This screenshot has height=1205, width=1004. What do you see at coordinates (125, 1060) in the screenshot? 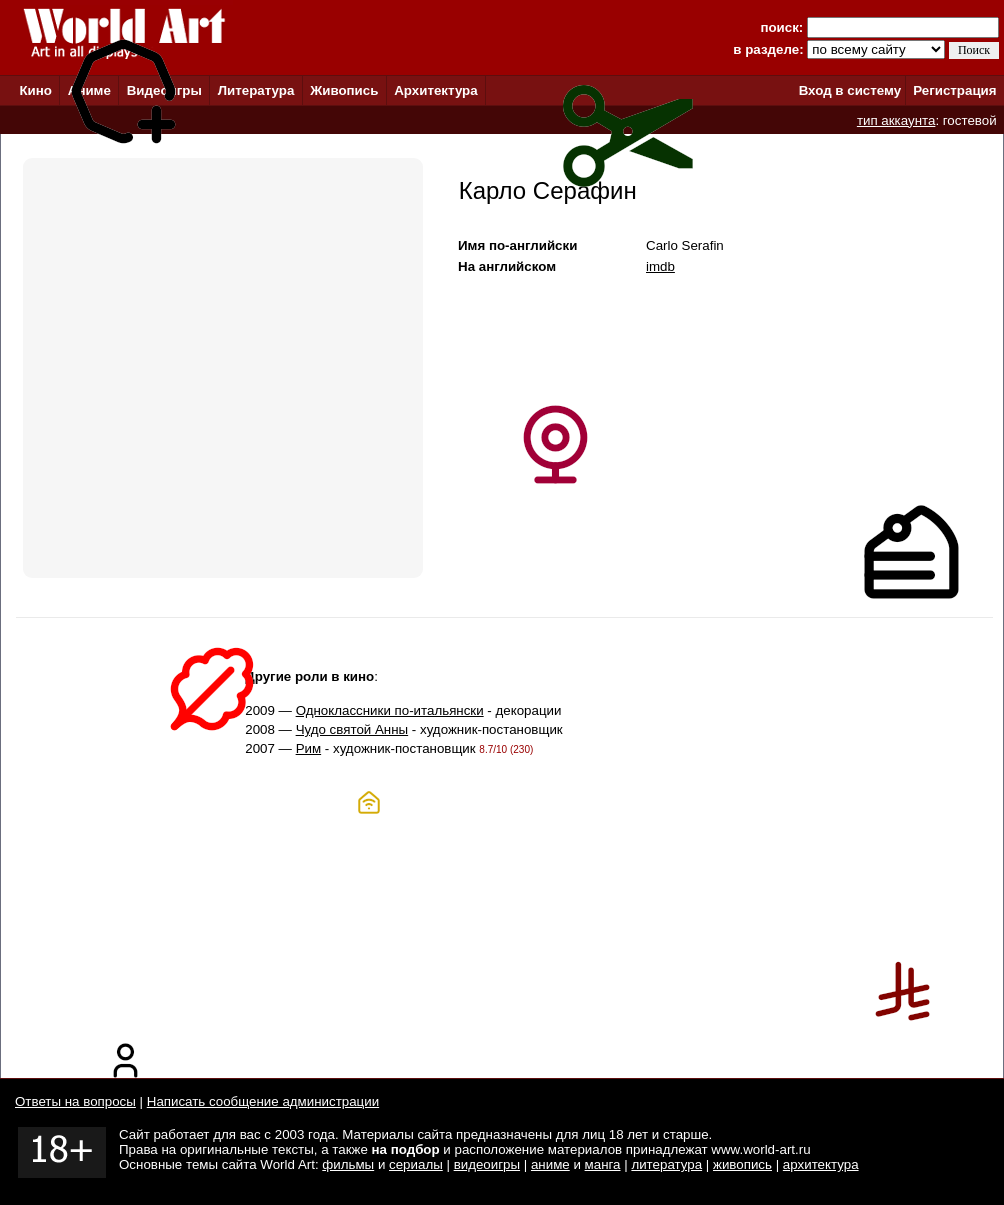
I see `view your profile` at bounding box center [125, 1060].